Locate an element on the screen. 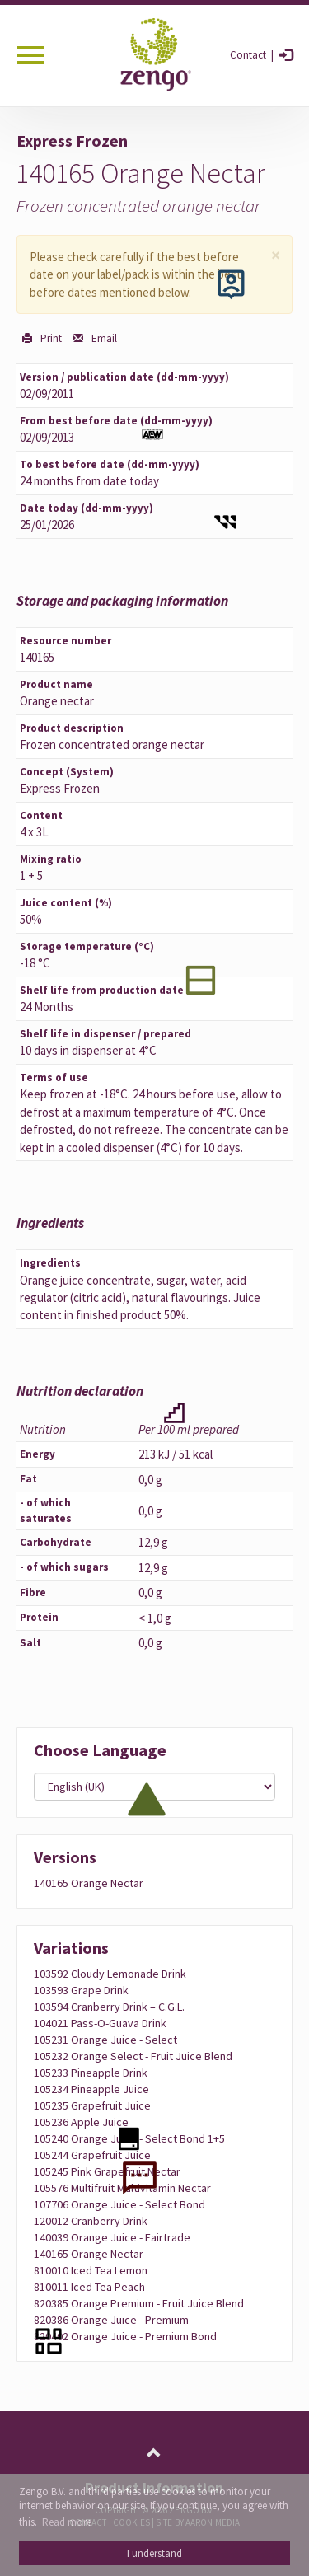  visit the All Elite Wrestling website is located at coordinates (152, 434).